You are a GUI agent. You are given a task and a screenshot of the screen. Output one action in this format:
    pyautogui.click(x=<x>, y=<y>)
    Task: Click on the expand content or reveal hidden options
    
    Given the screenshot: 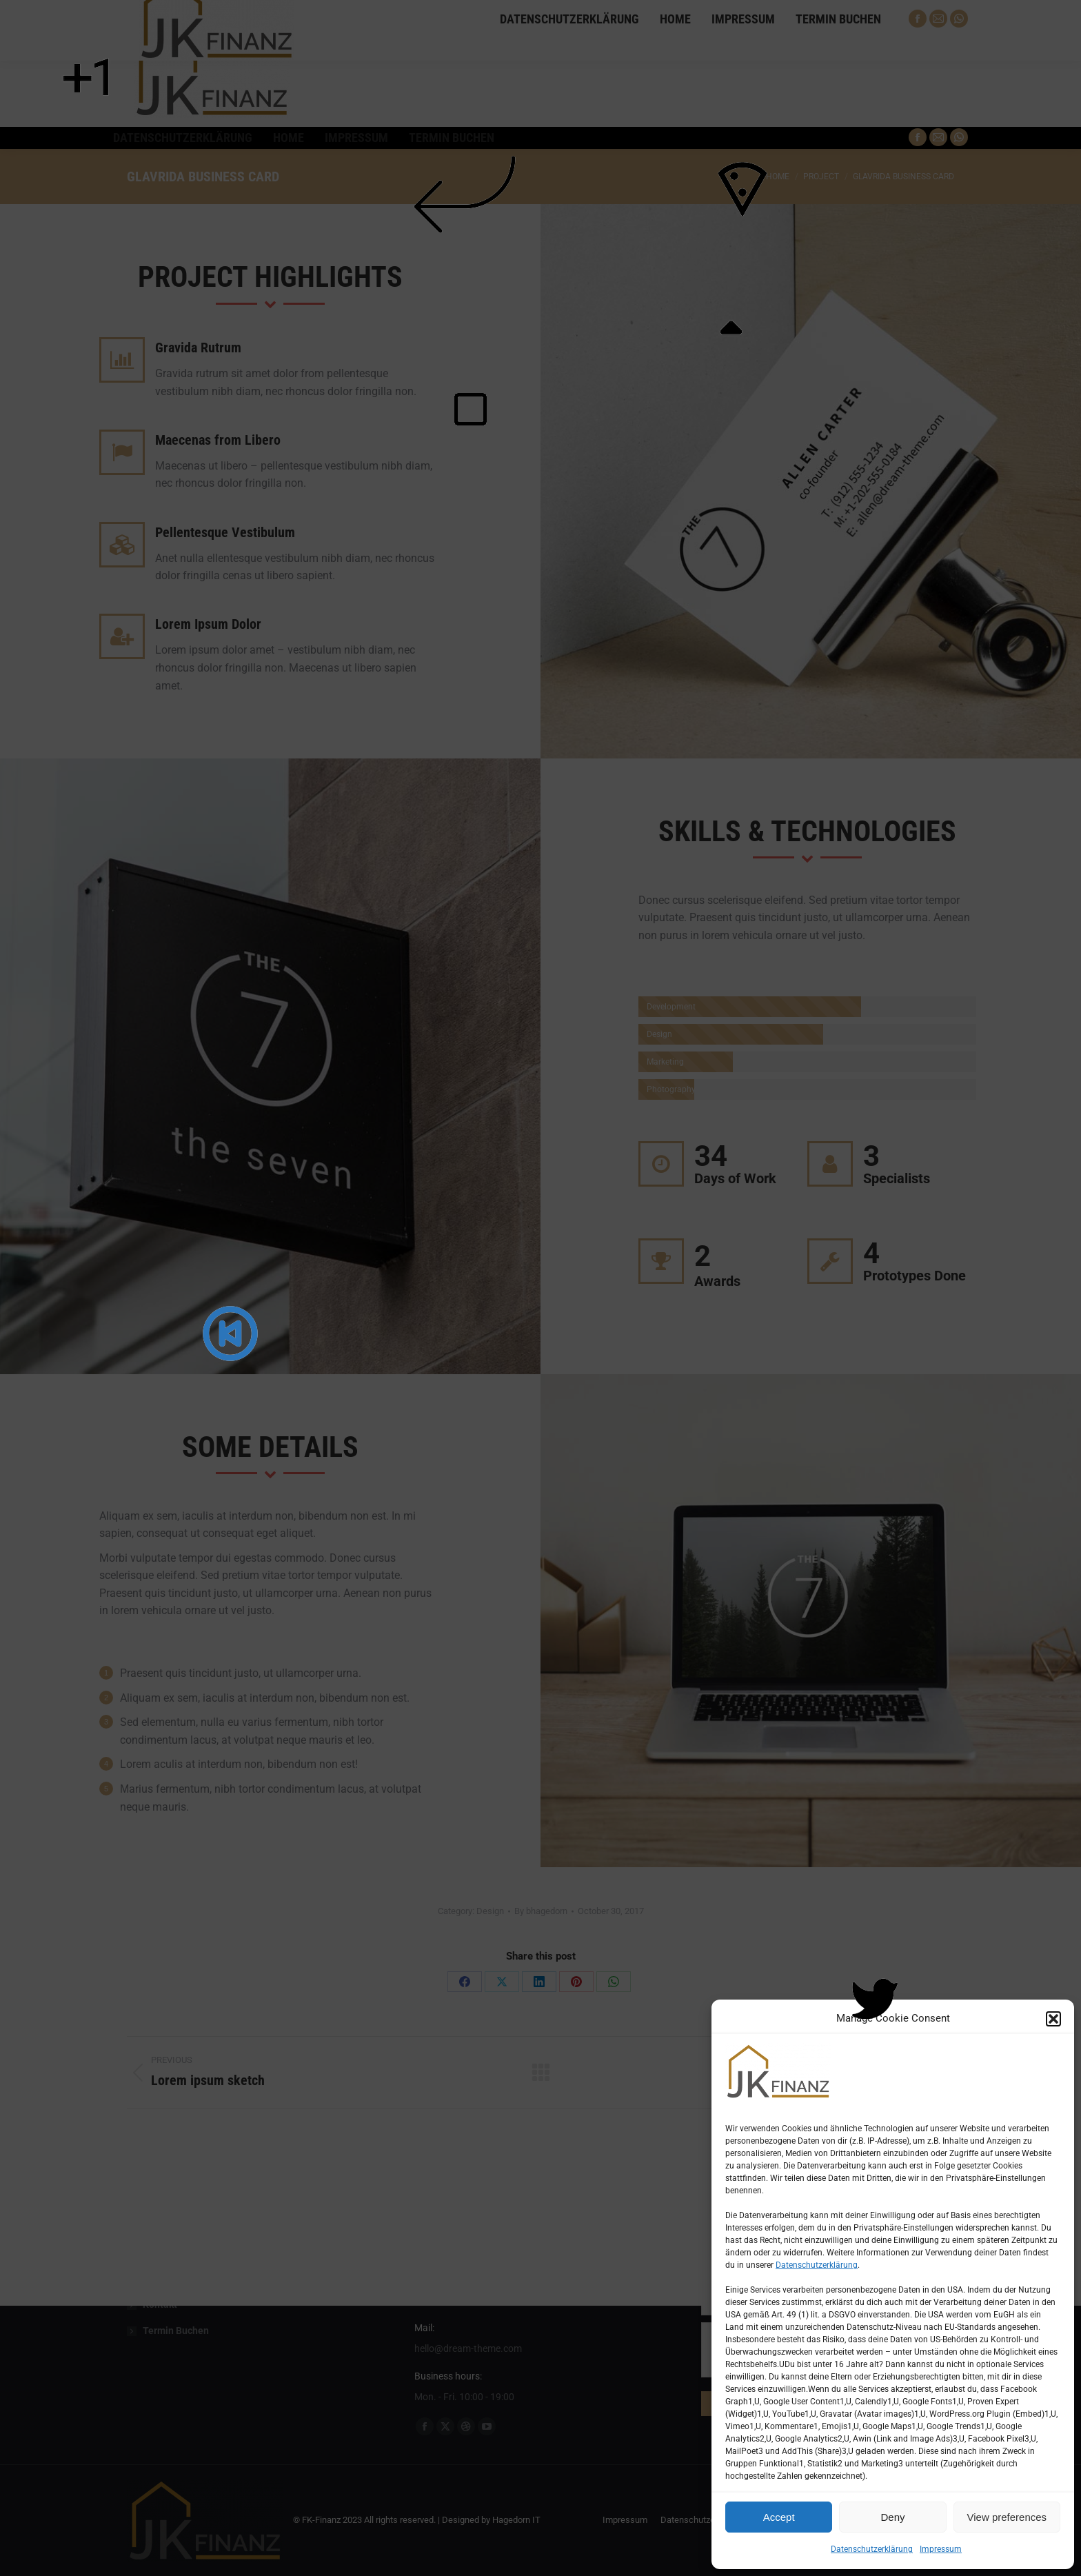 What is the action you would take?
    pyautogui.click(x=731, y=328)
    